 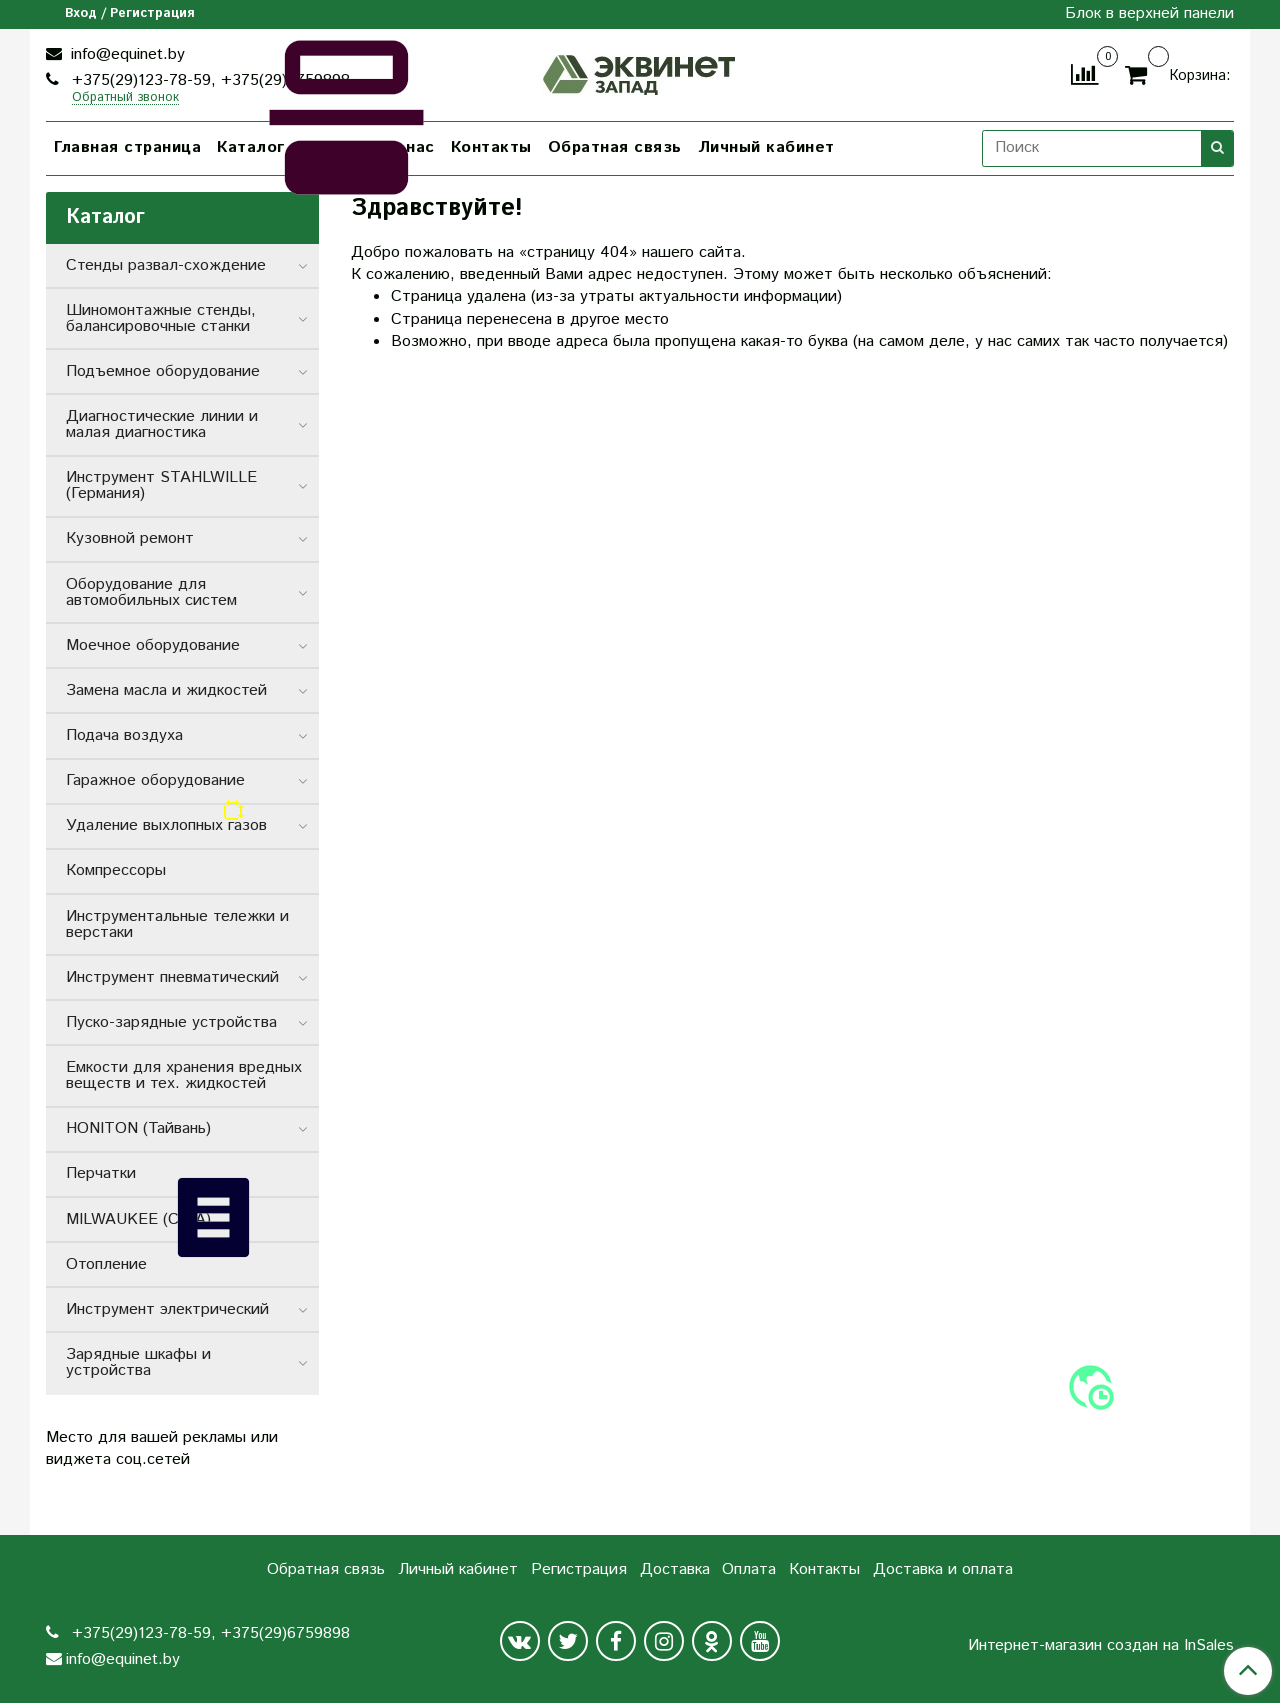 I want to click on flip content vertically, so click(x=346, y=117).